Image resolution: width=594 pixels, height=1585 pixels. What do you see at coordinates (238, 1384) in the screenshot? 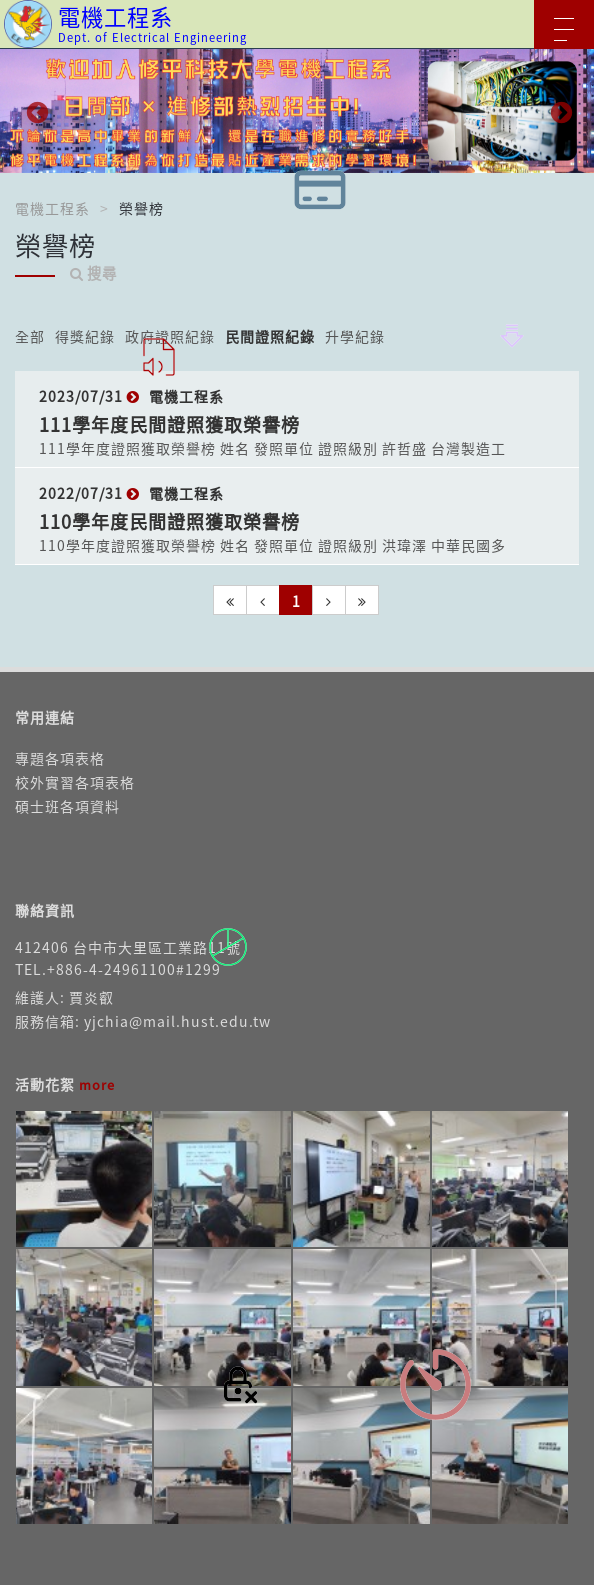
I see `remove or delete a security lock` at bounding box center [238, 1384].